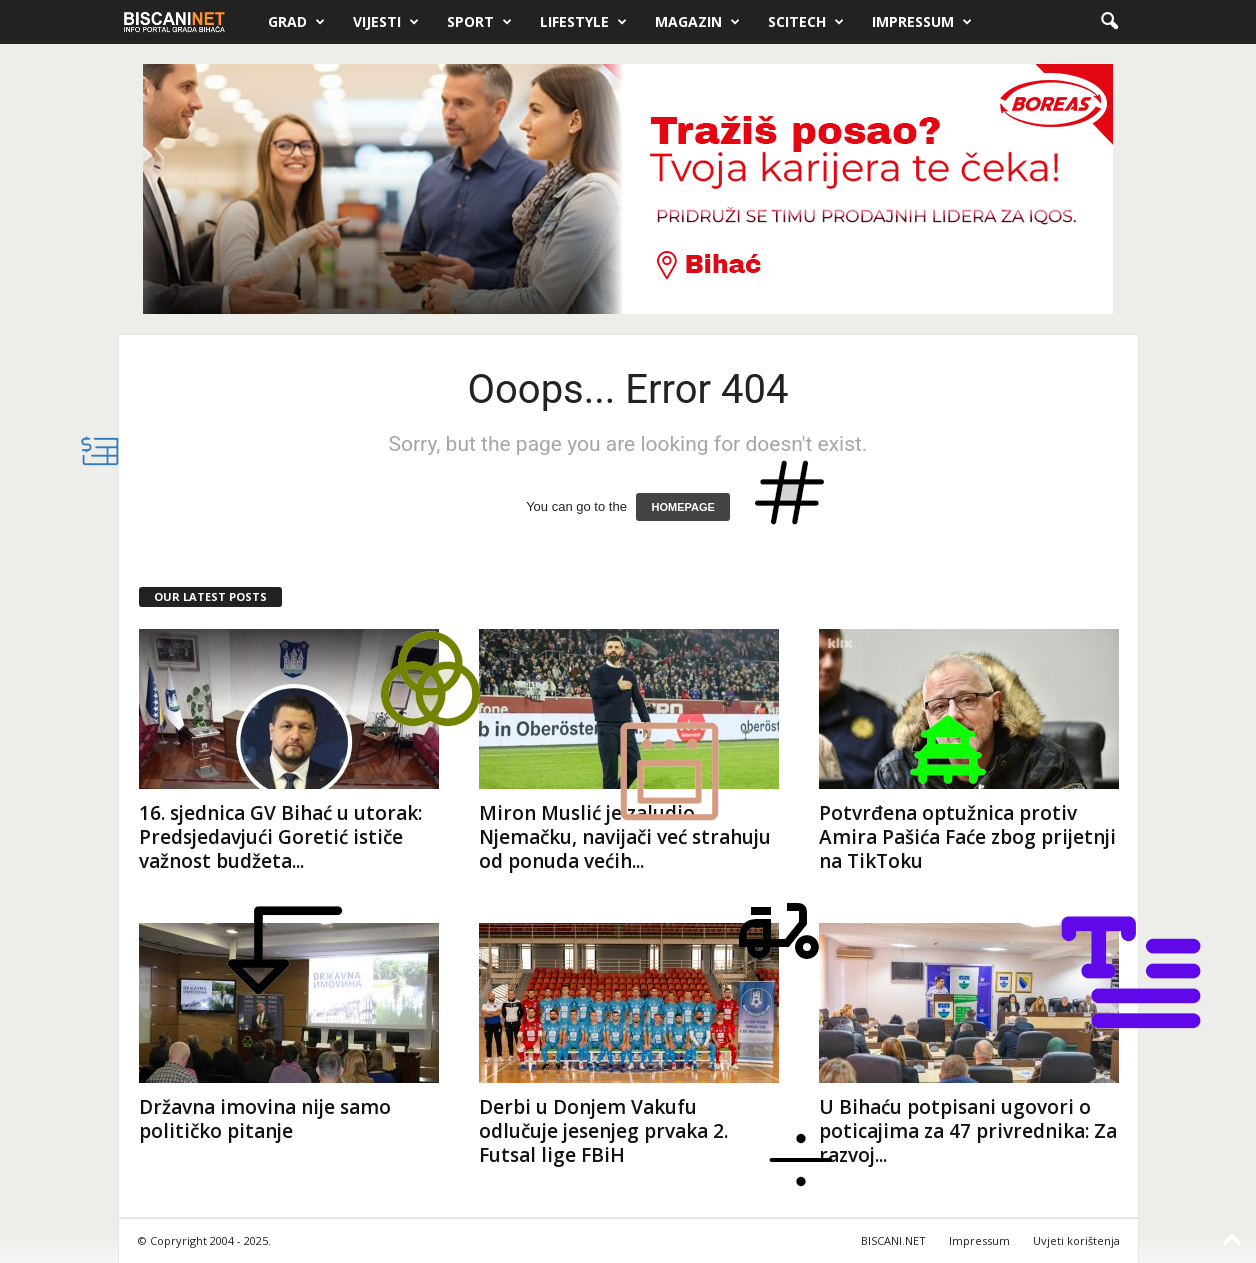  What do you see at coordinates (100, 451) in the screenshot?
I see `view invoice details` at bounding box center [100, 451].